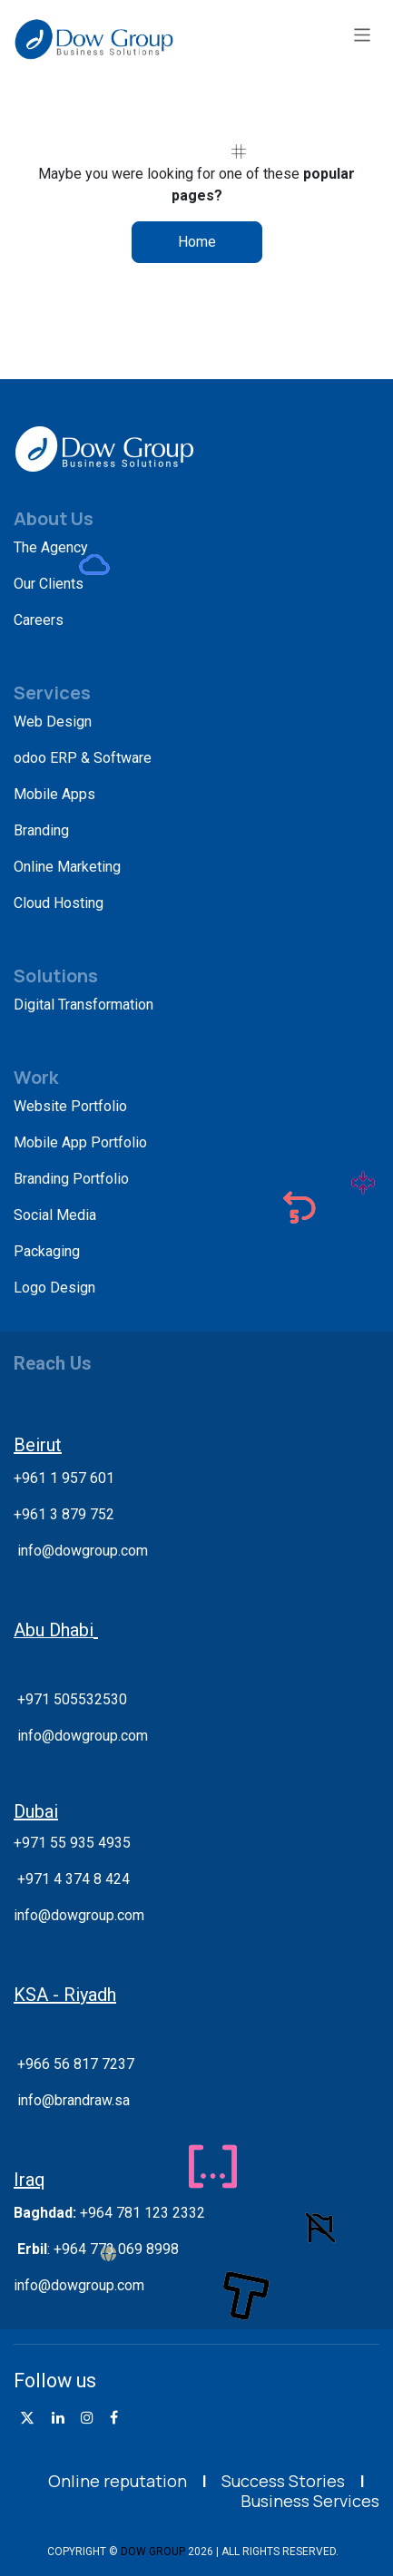  Describe the element at coordinates (320, 2228) in the screenshot. I see `disable flag or marker` at that location.